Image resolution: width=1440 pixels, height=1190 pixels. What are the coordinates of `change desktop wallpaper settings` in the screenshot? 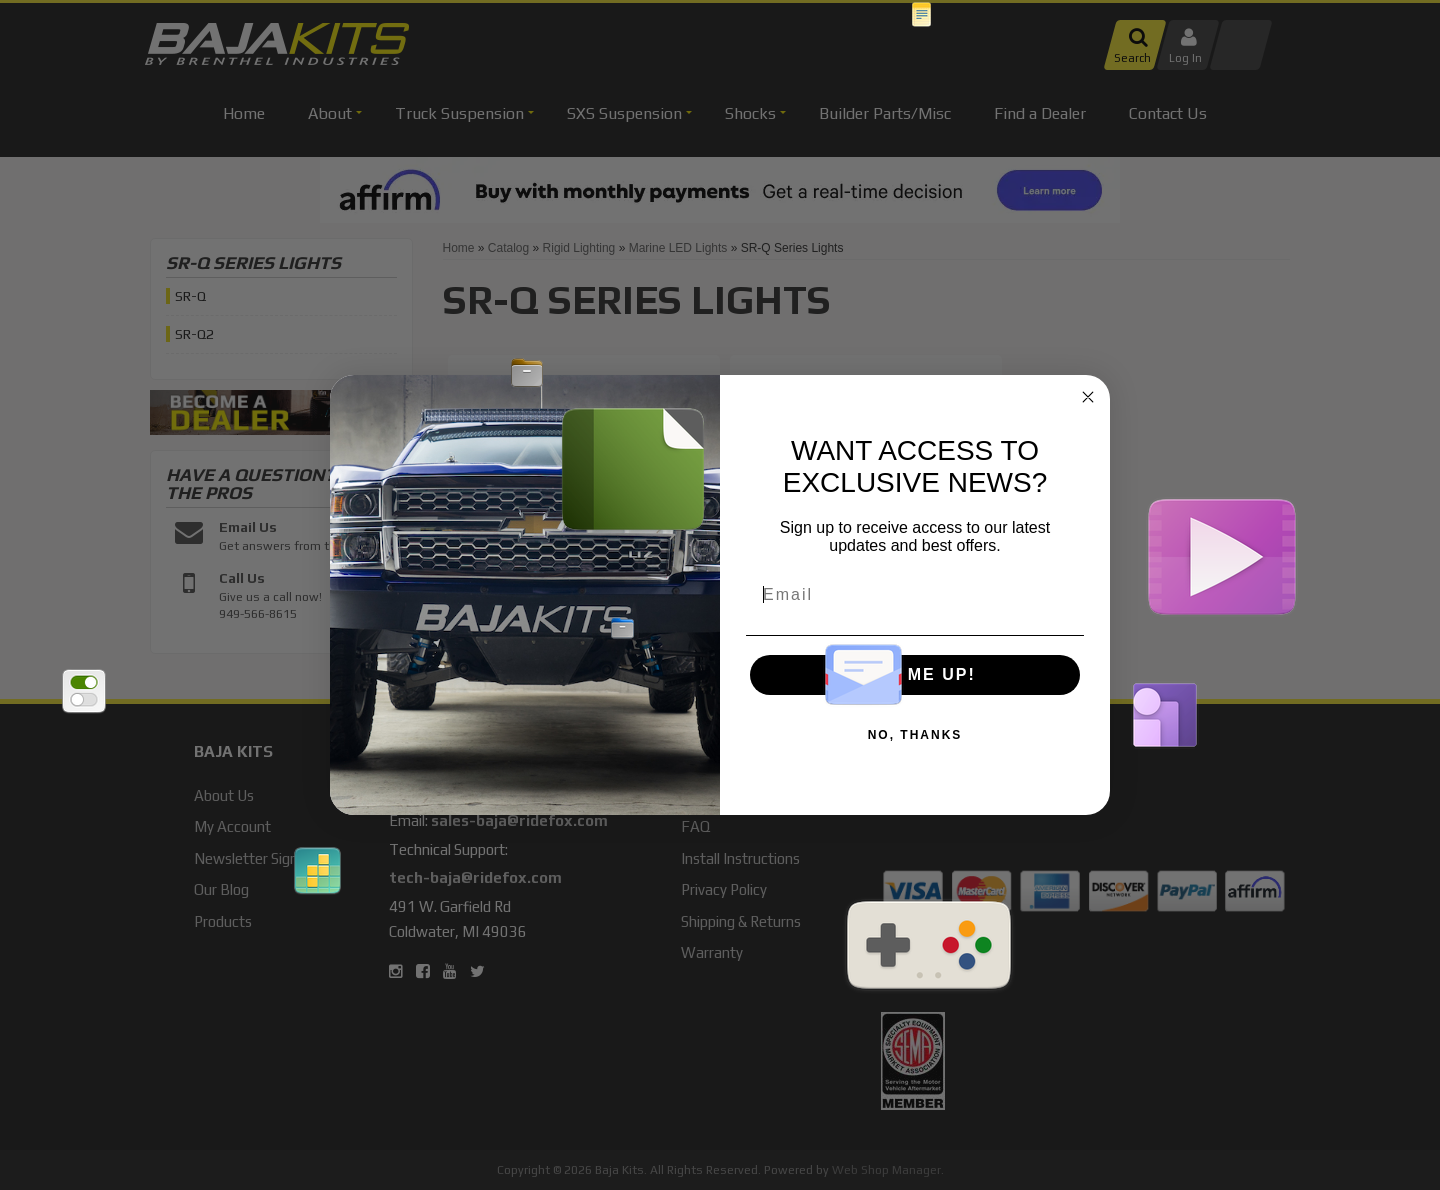 It's located at (633, 464).